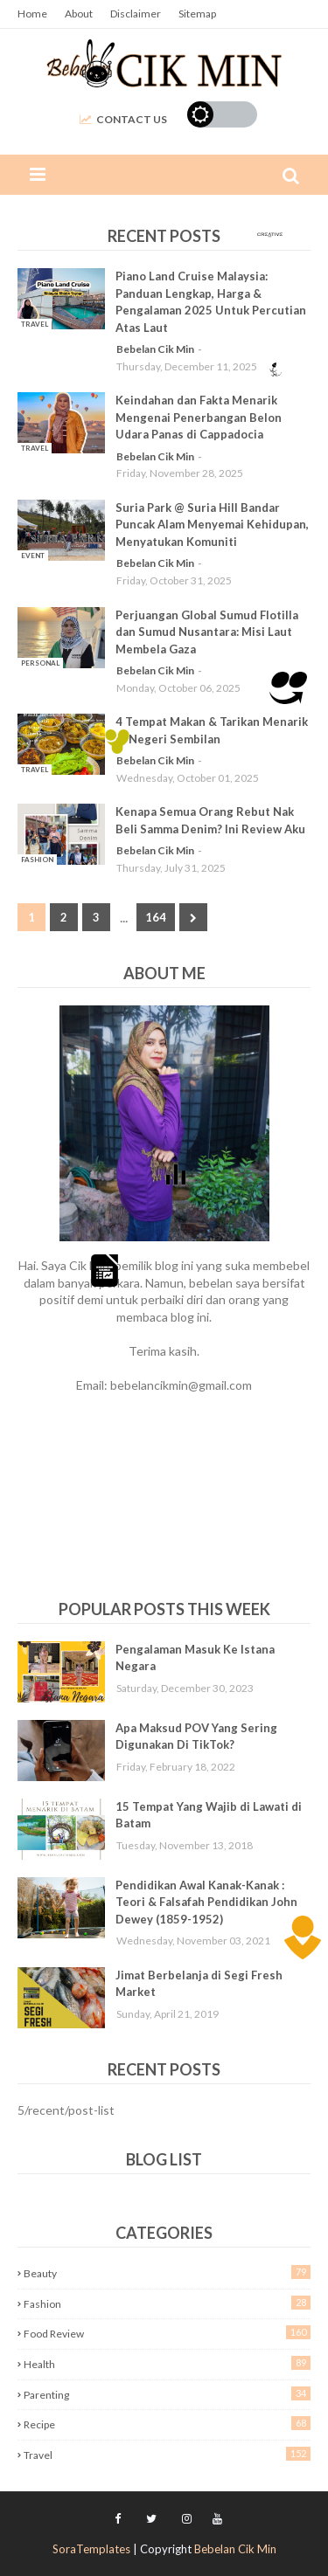 The height and width of the screenshot is (2576, 328). Describe the element at coordinates (276, 369) in the screenshot. I see `visit fossil scm website or documentation` at that location.